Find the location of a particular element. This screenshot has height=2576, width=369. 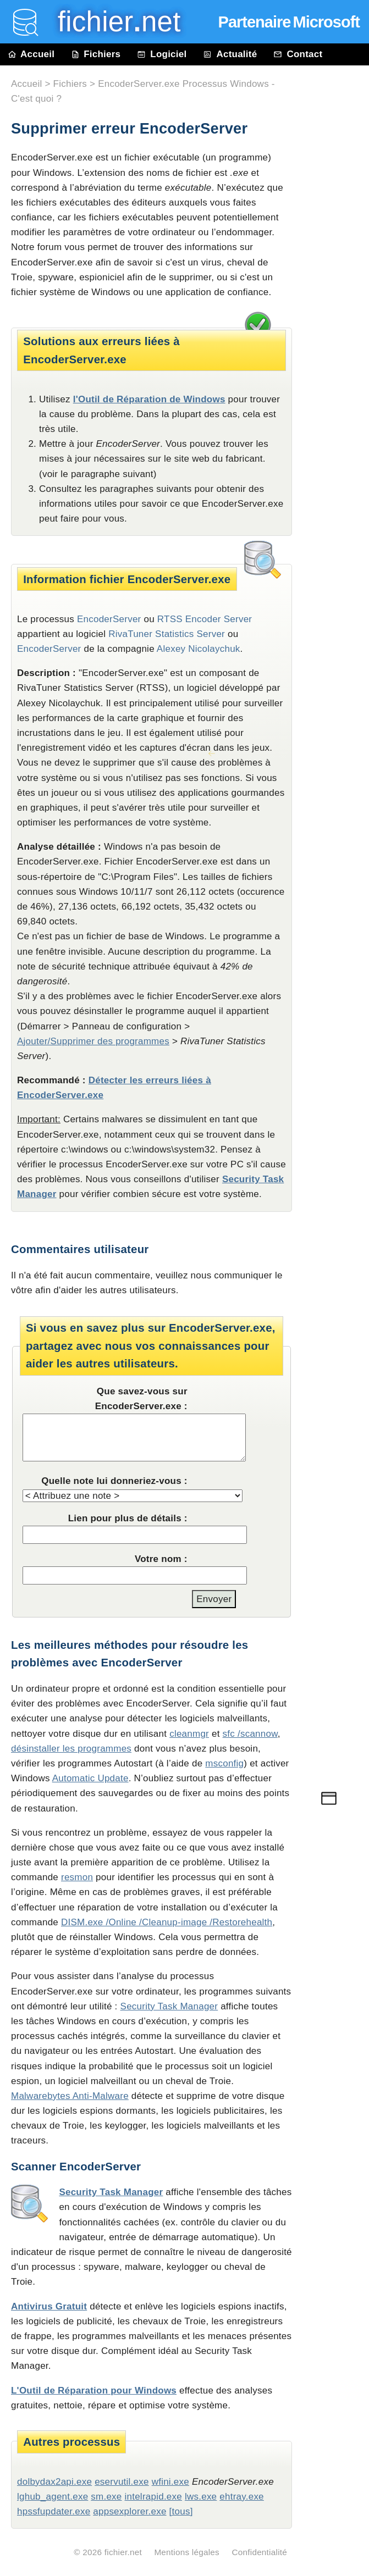

open web browser is located at coordinates (329, 1798).